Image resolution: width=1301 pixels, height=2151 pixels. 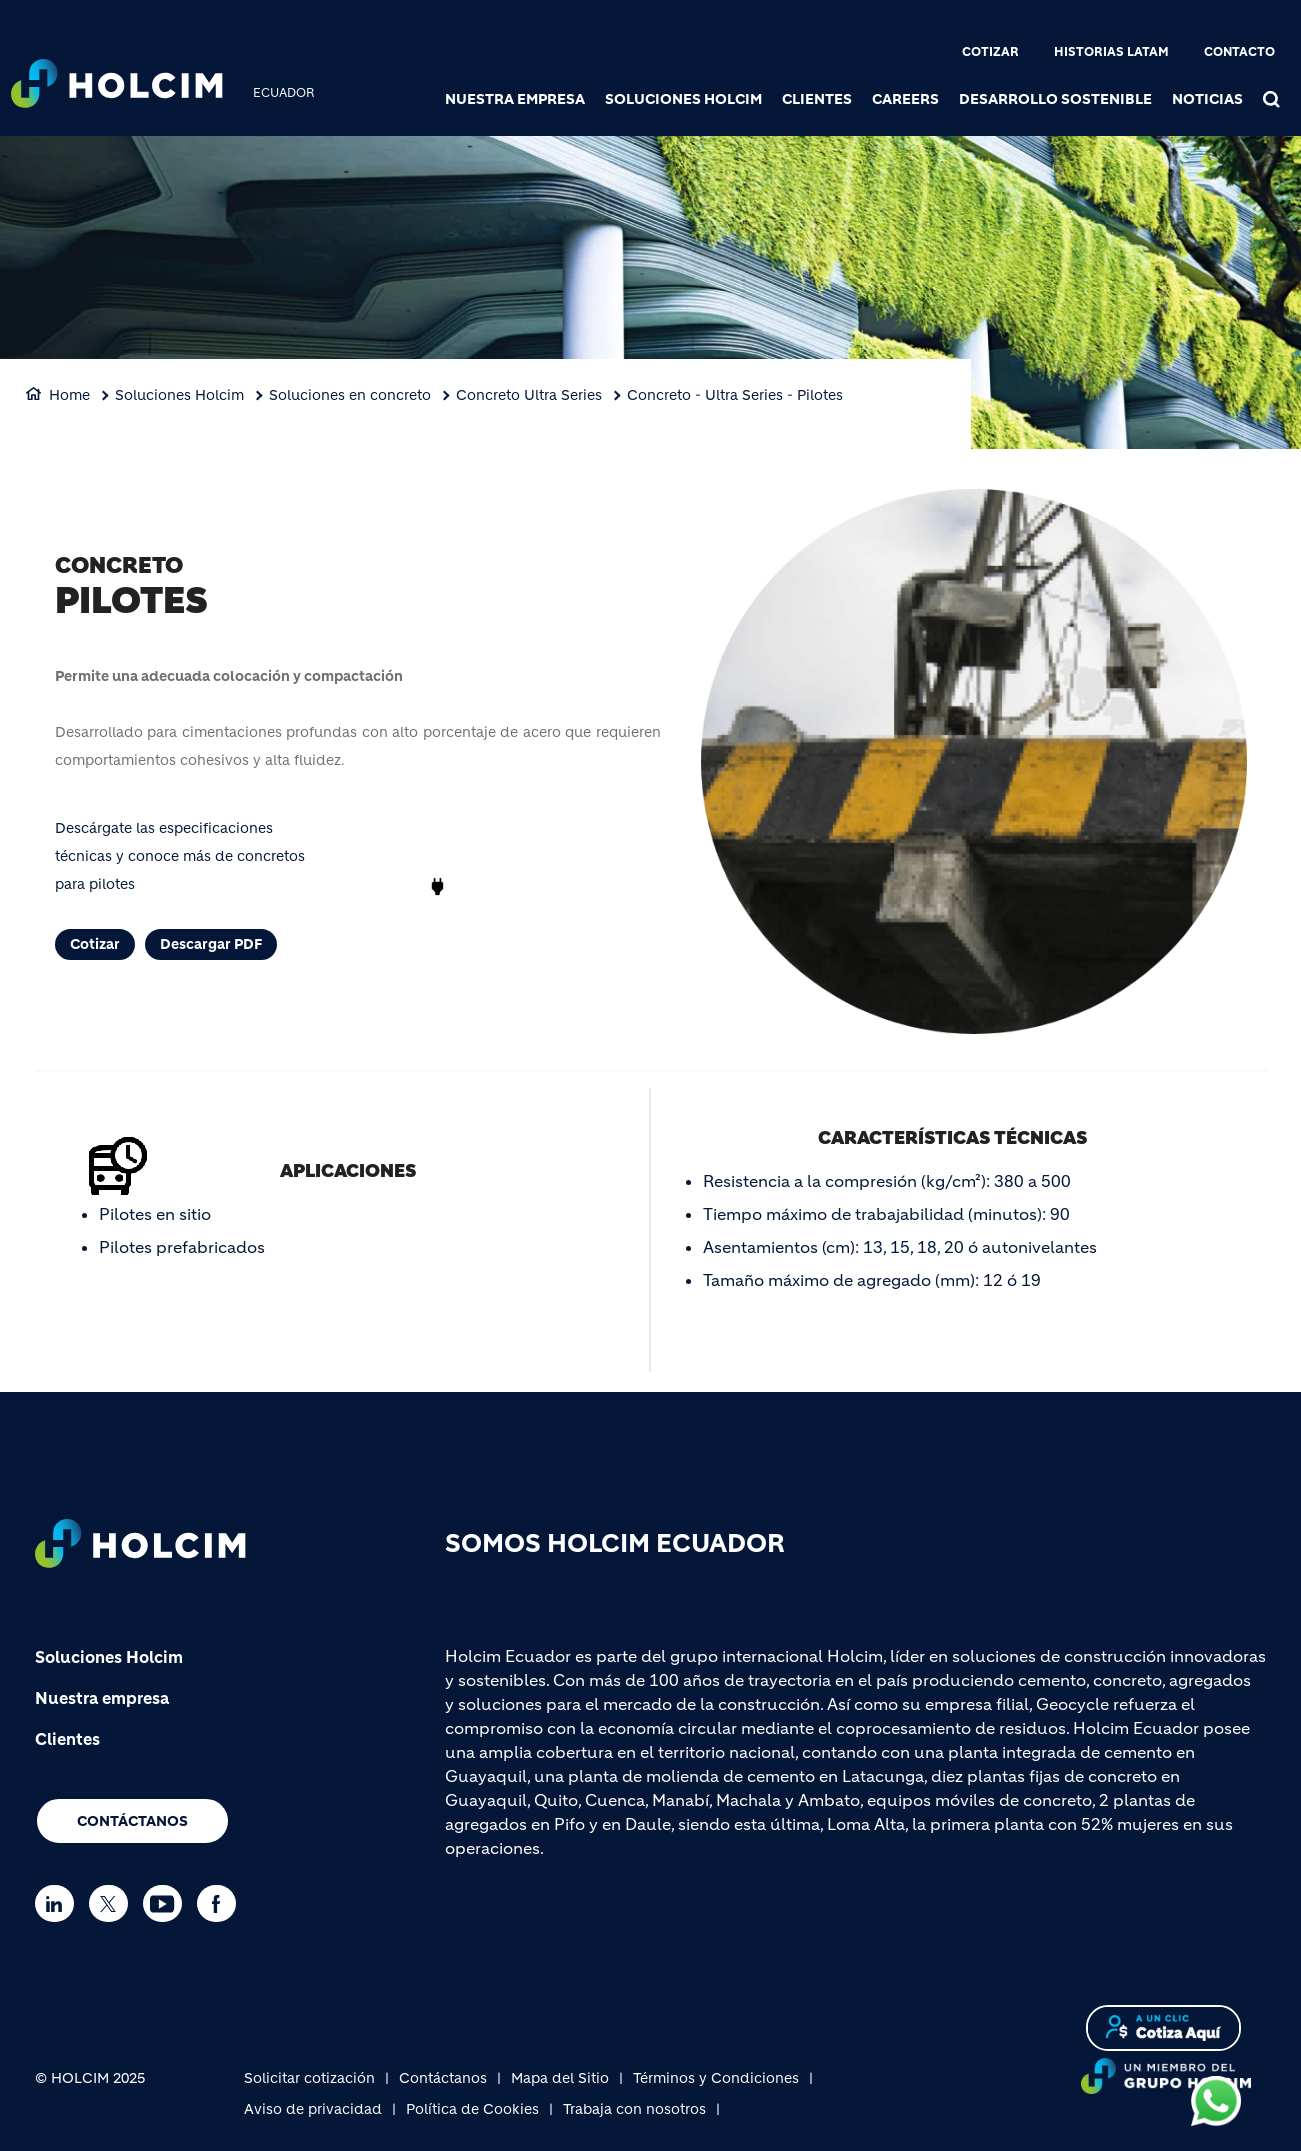 What do you see at coordinates (437, 886) in the screenshot?
I see `indicates device is charging or connected to power` at bounding box center [437, 886].